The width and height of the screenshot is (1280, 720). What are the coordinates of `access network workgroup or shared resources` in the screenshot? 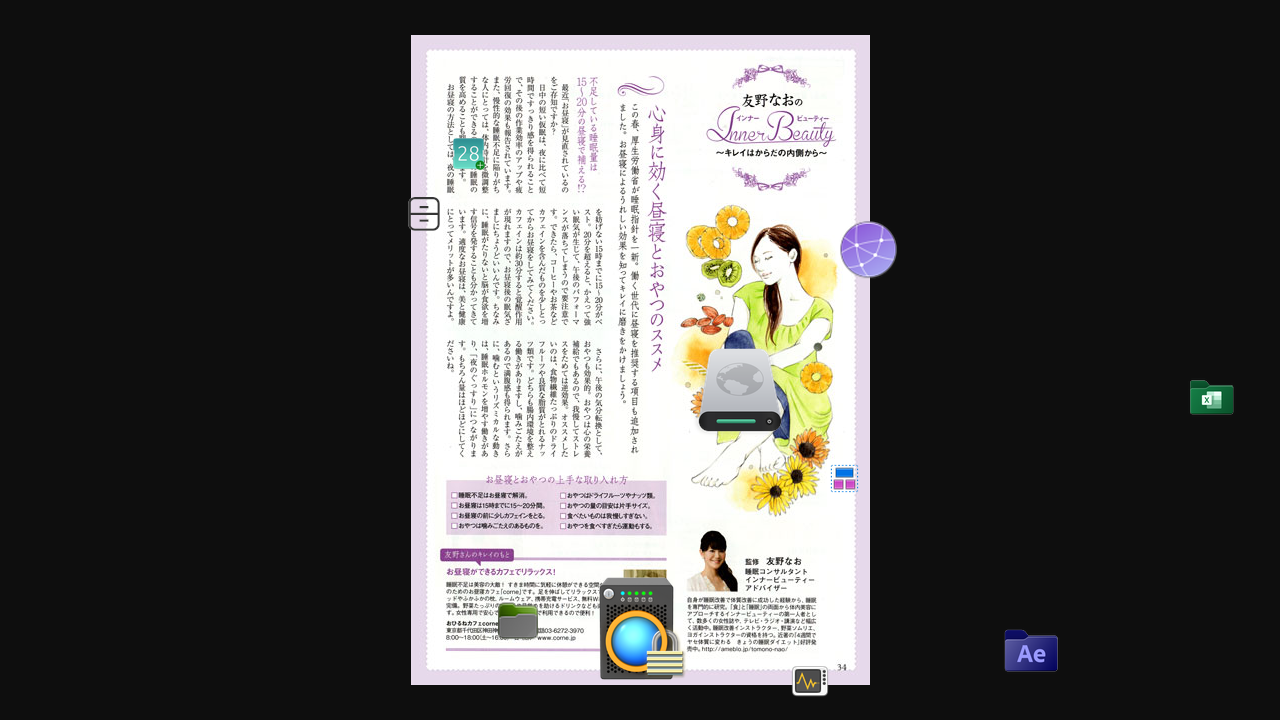 It's located at (868, 249).